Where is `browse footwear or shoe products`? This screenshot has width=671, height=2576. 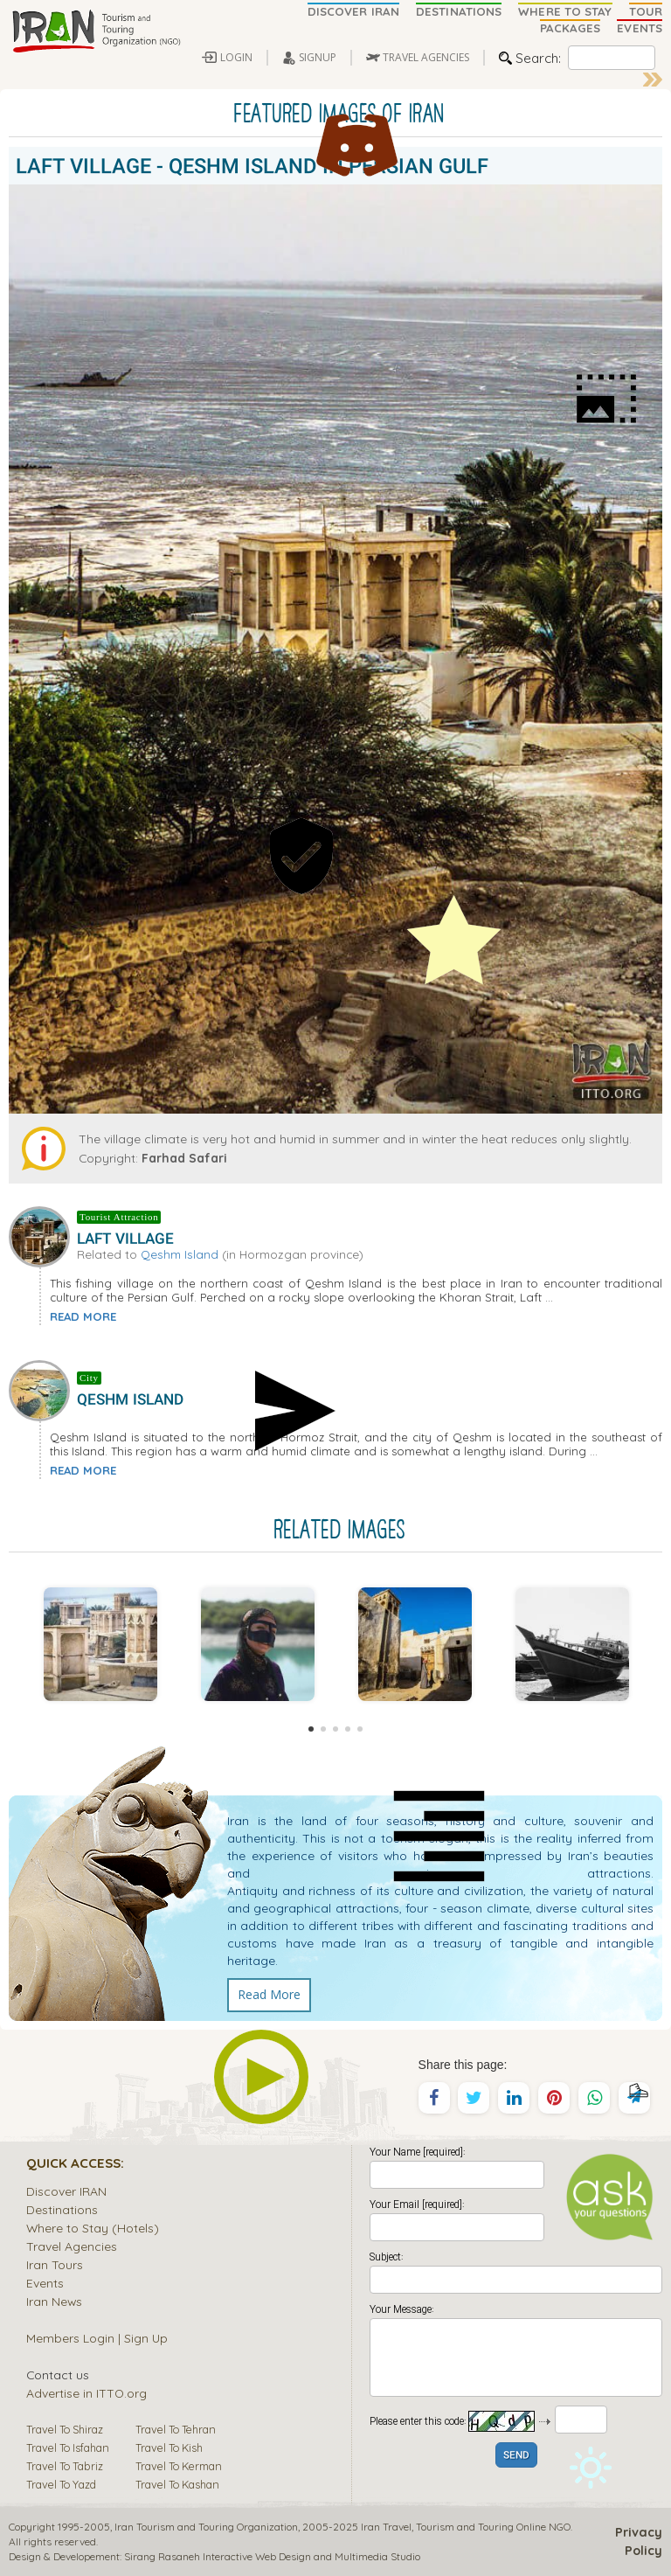
browse footwear or shoe products is located at coordinates (638, 2091).